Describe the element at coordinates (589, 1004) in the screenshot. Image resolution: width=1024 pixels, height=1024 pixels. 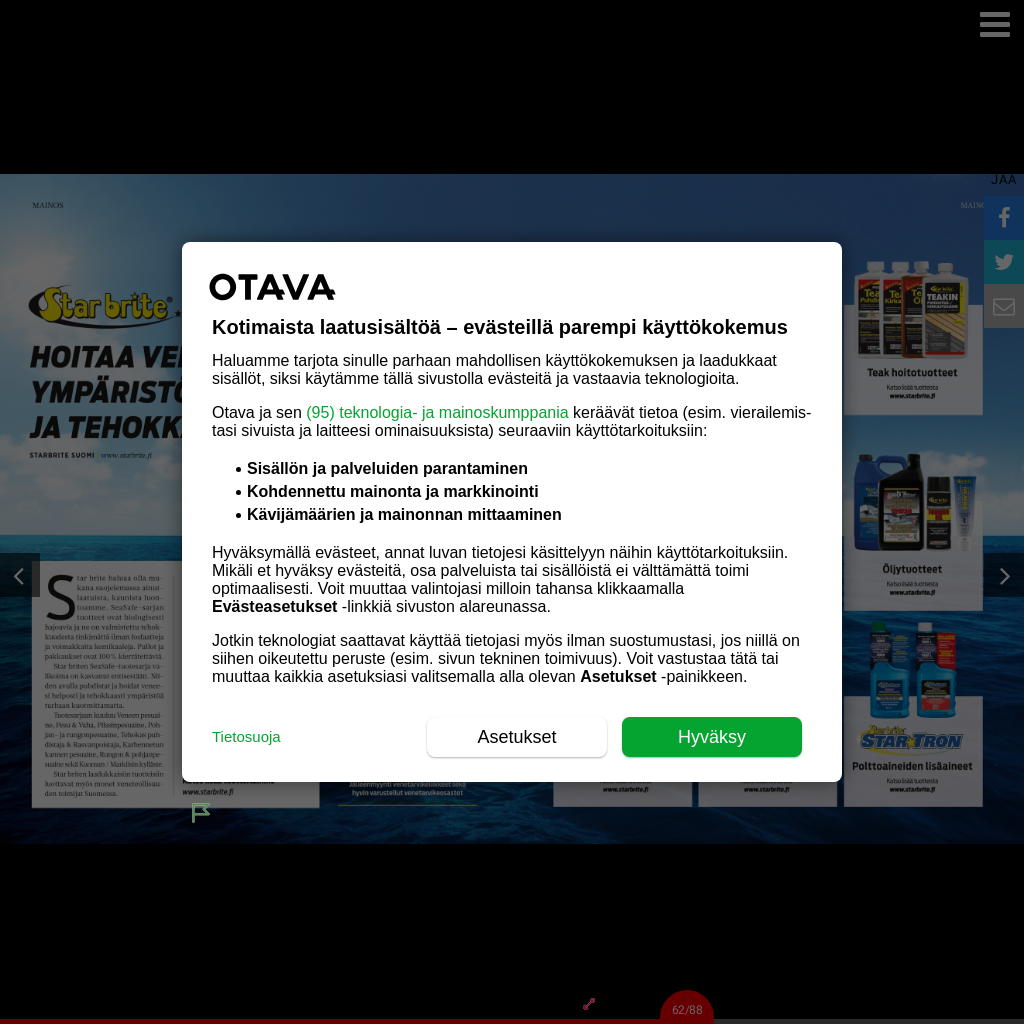
I see `move or navigate to the lower-left` at that location.